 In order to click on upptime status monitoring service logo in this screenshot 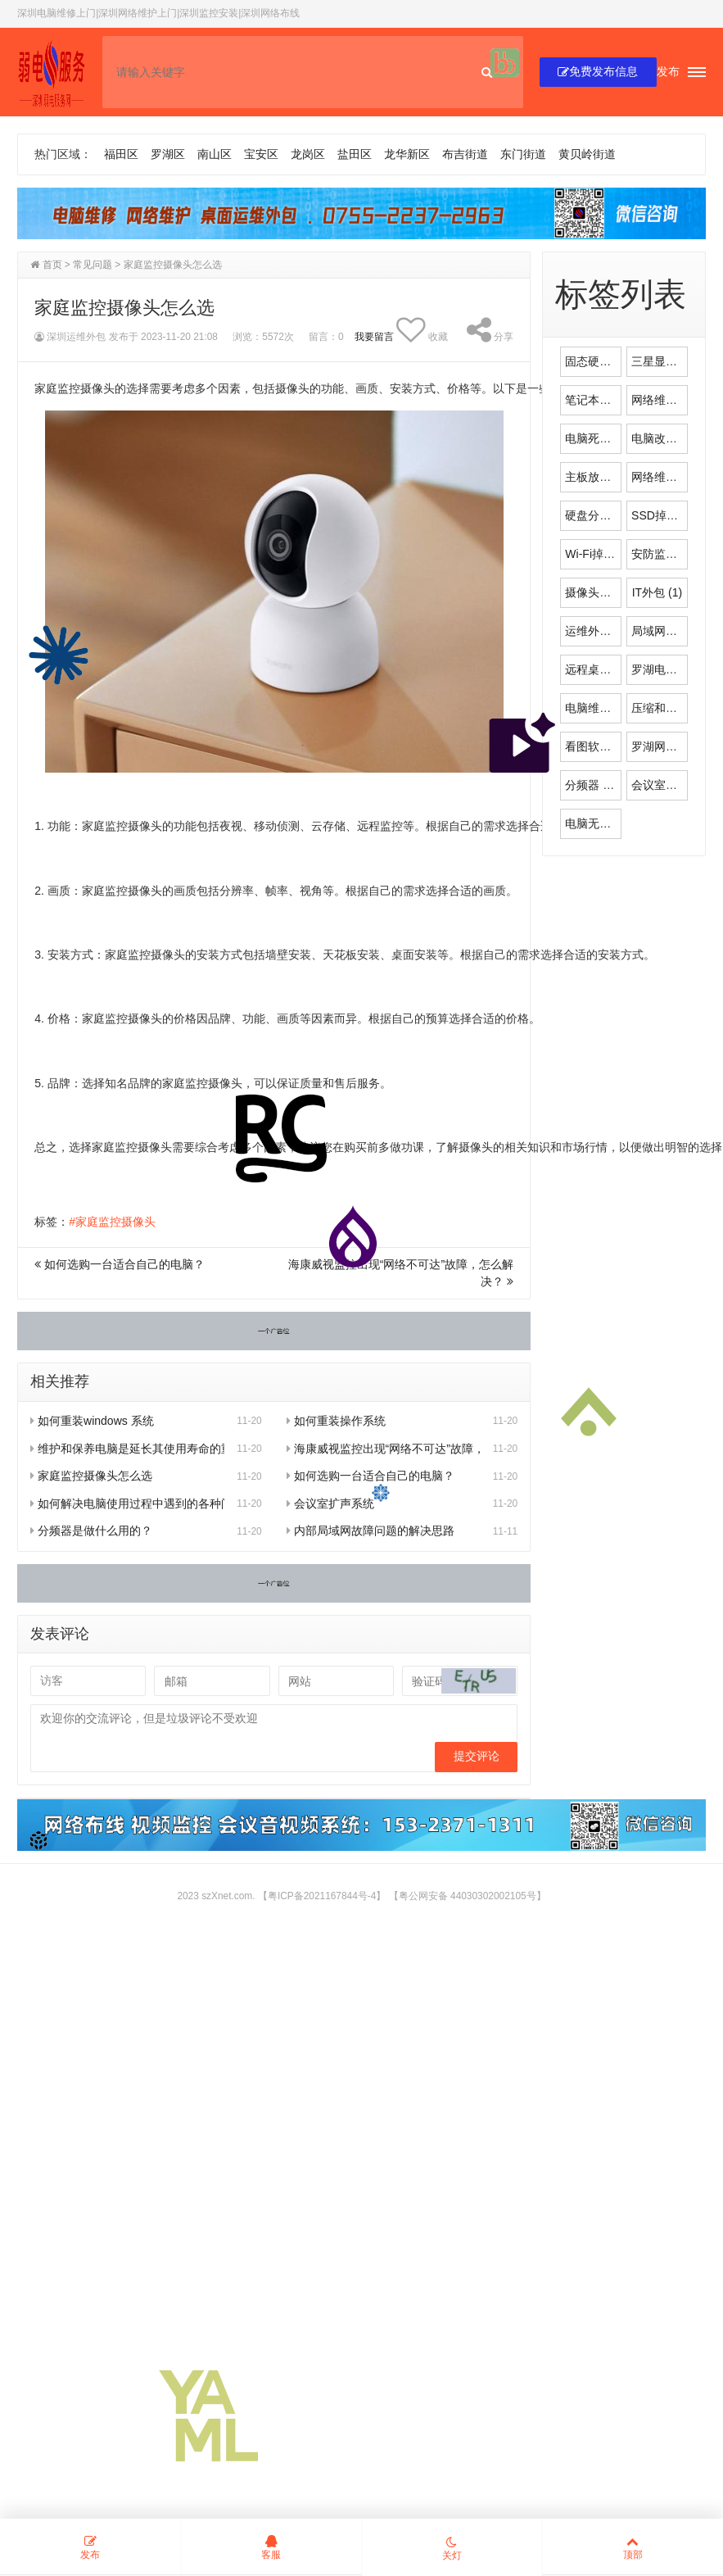, I will do `click(589, 1412)`.